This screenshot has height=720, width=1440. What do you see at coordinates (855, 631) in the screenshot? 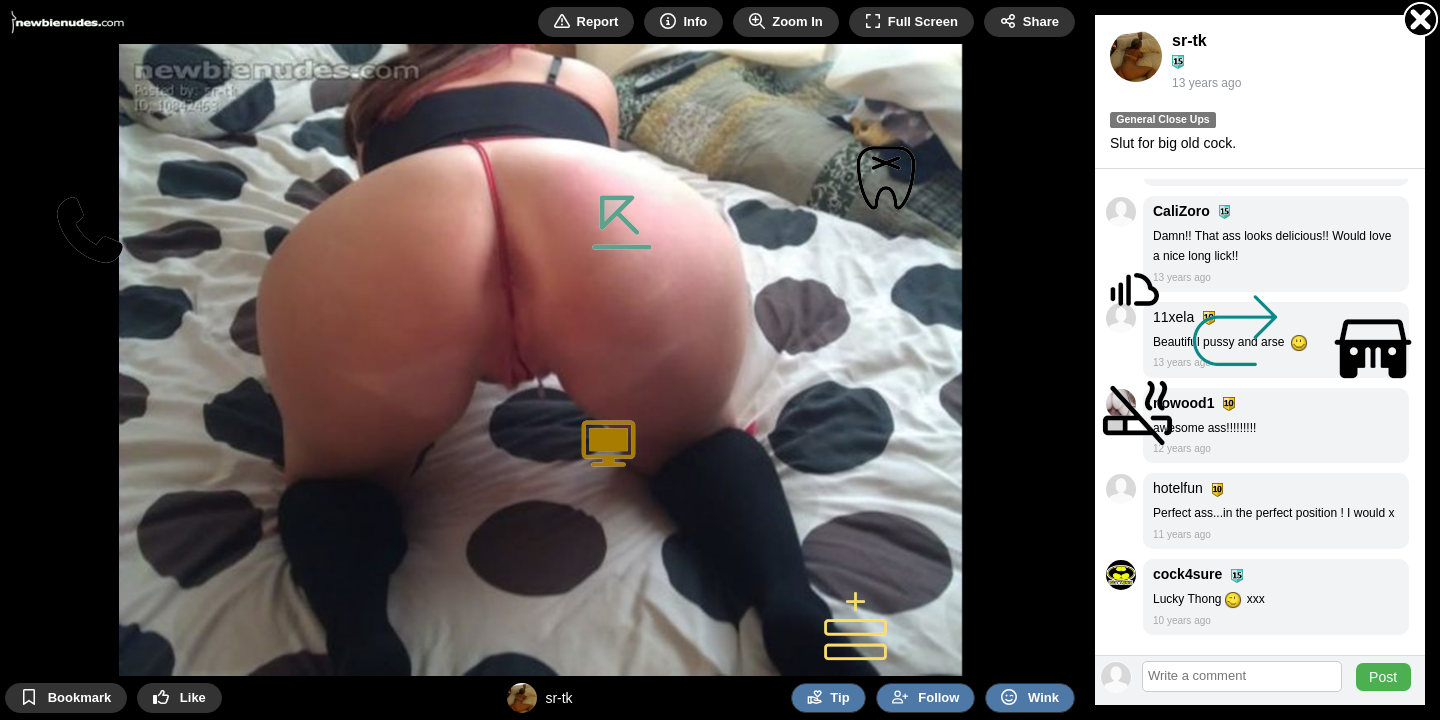
I see `add a new row at the top` at bounding box center [855, 631].